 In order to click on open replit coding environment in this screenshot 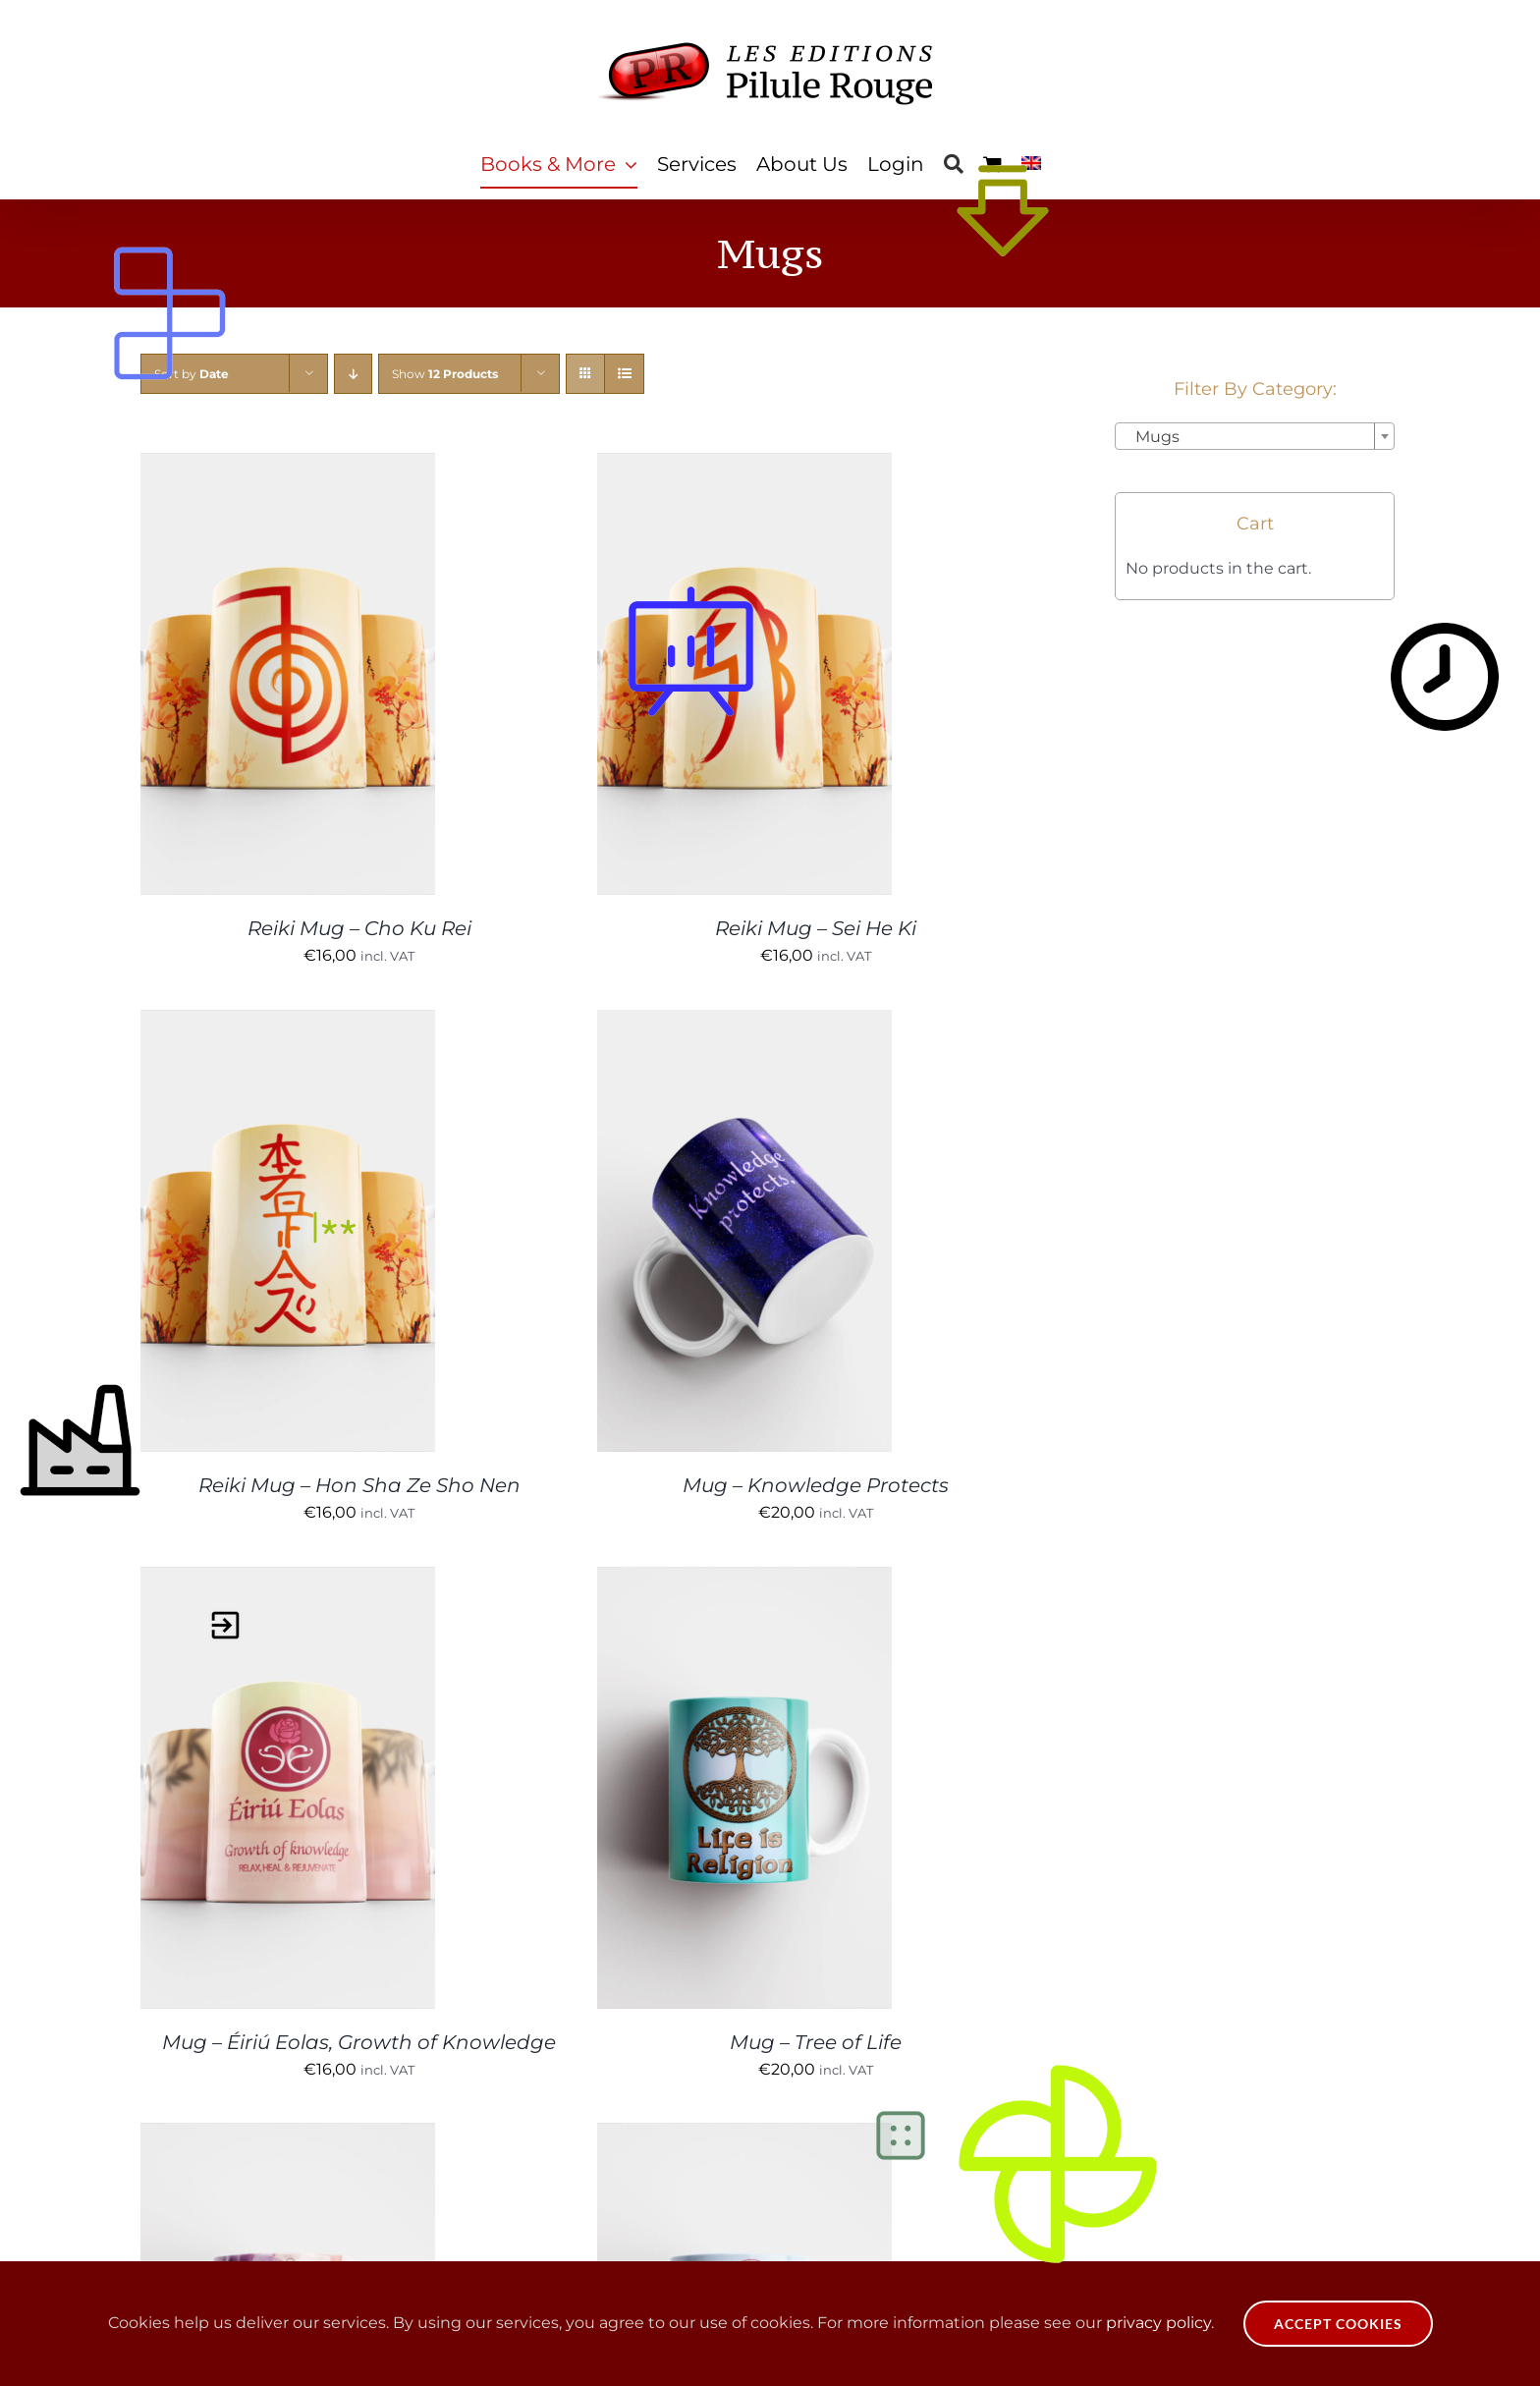, I will do `click(159, 313)`.